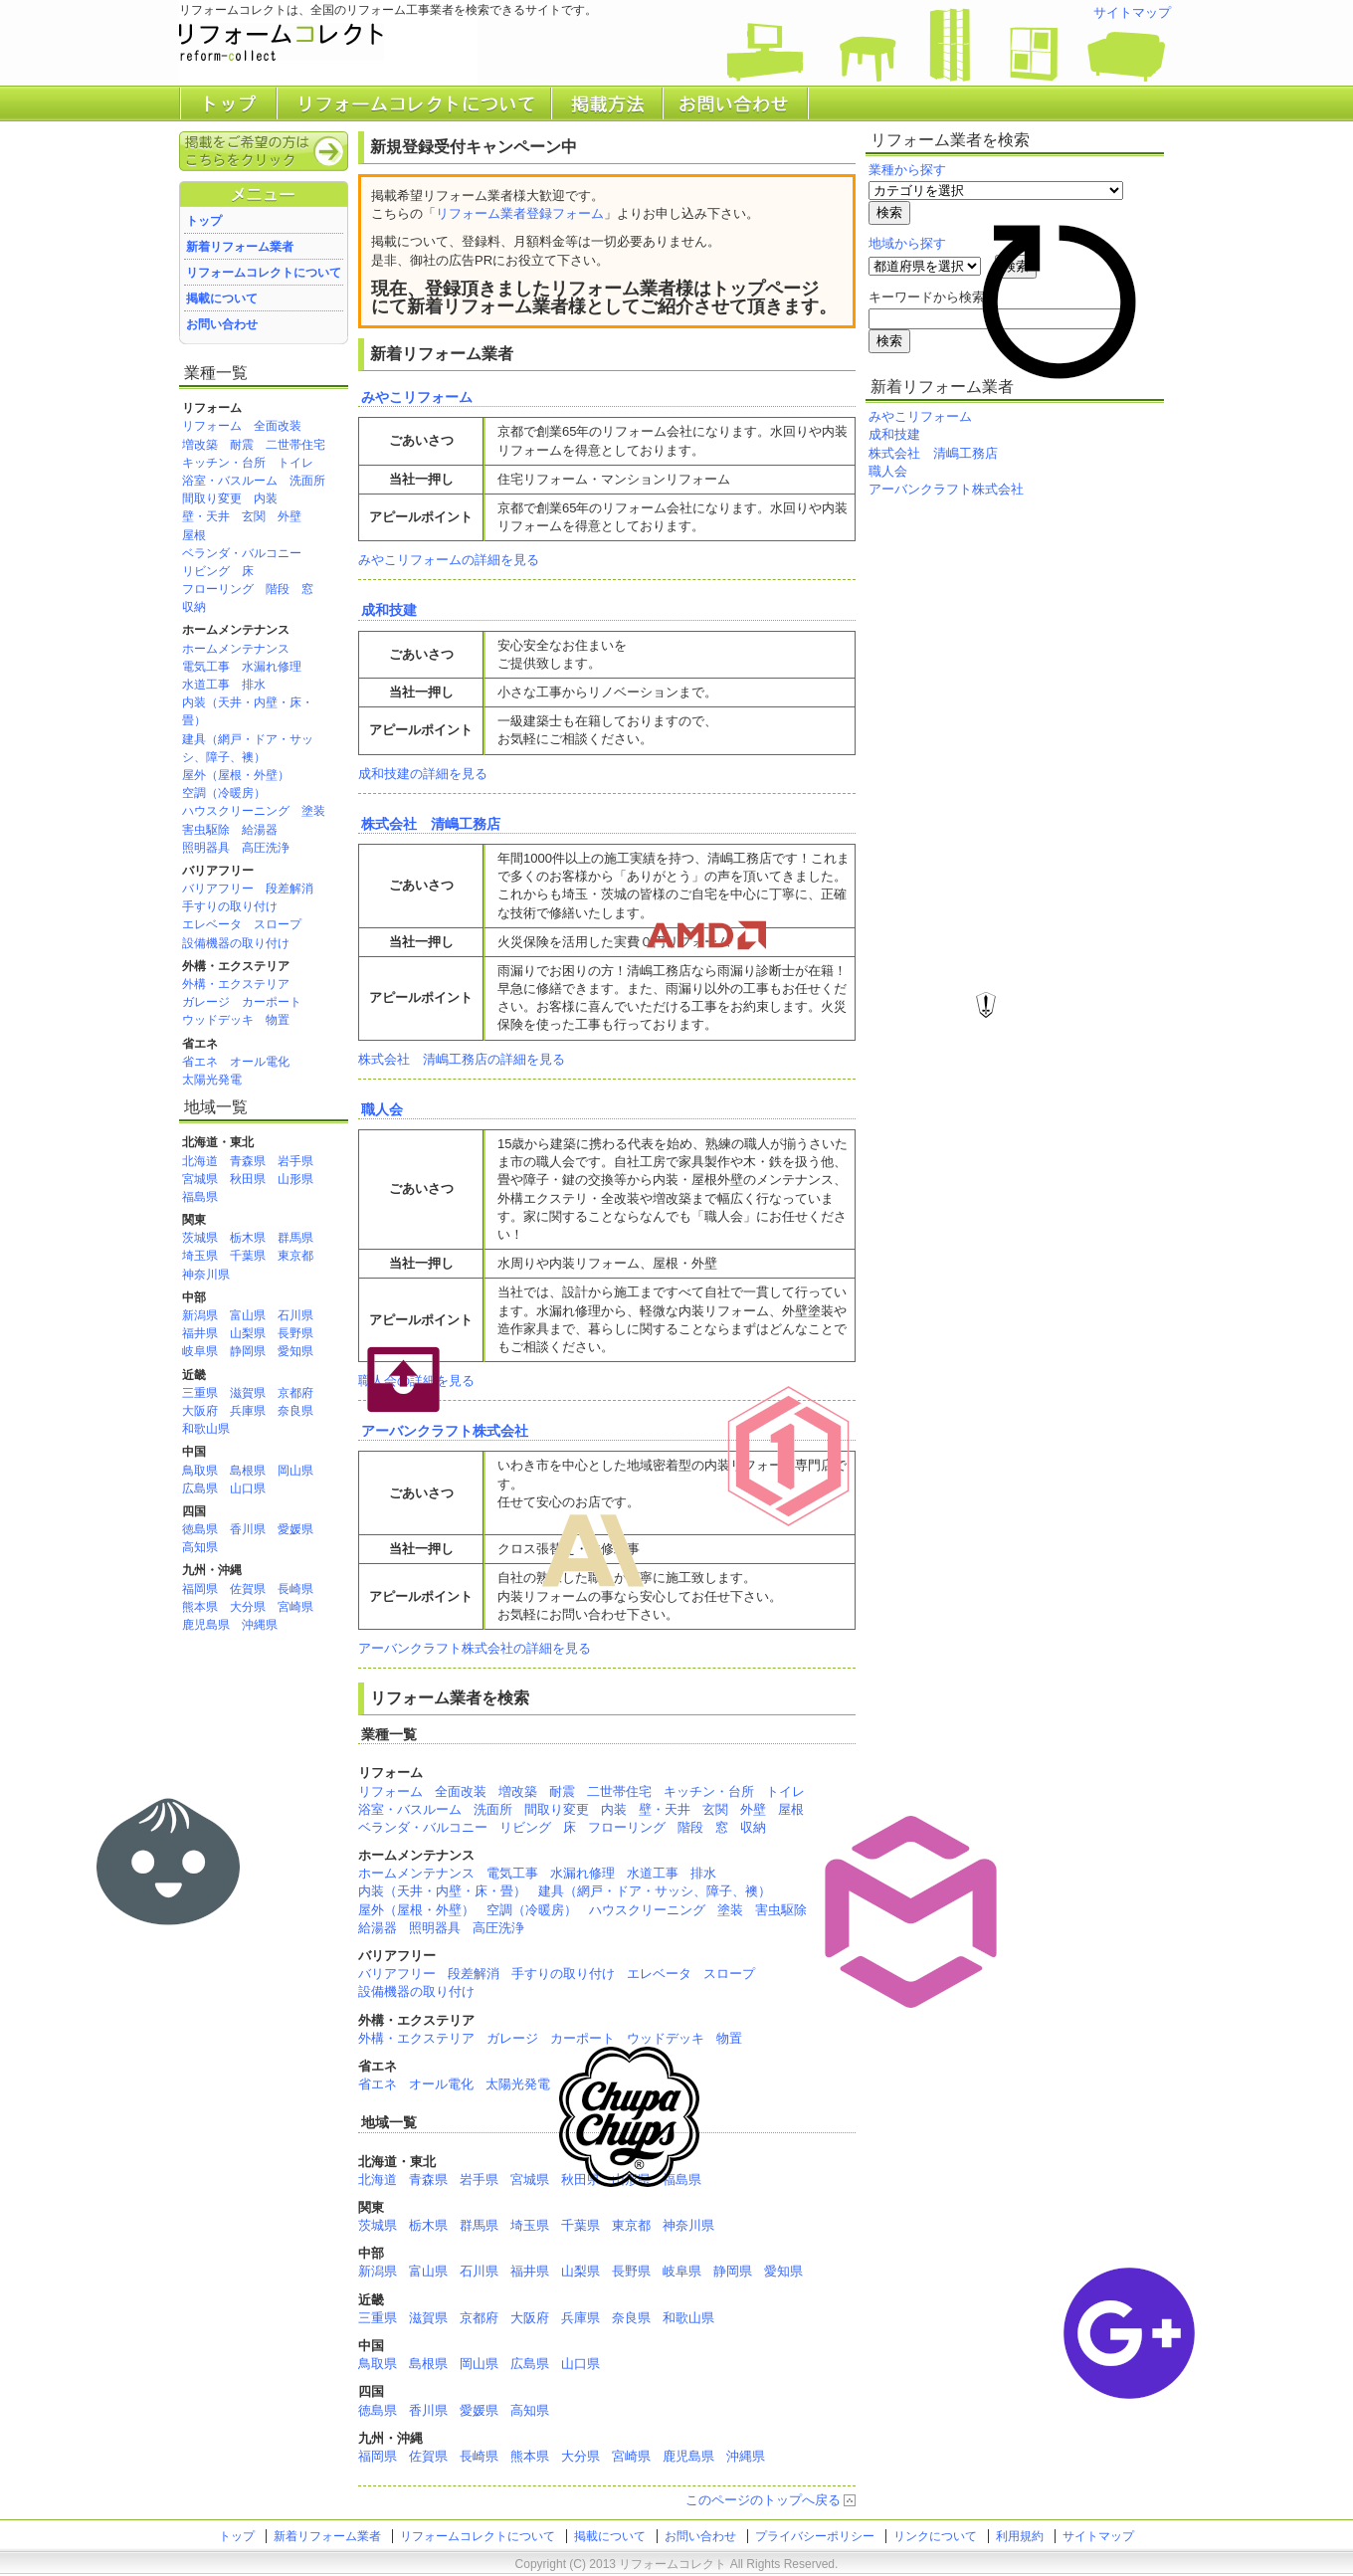 The width and height of the screenshot is (1353, 2576). Describe the element at coordinates (593, 1548) in the screenshot. I see `Anthropic company logo` at that location.